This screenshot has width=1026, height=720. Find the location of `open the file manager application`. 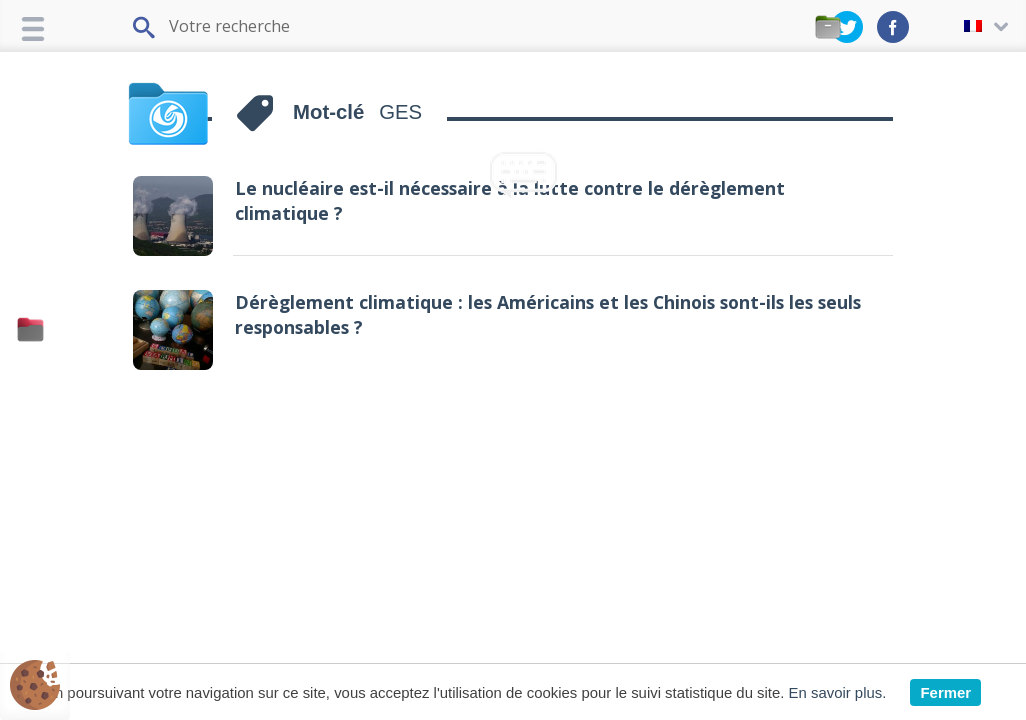

open the file manager application is located at coordinates (828, 27).